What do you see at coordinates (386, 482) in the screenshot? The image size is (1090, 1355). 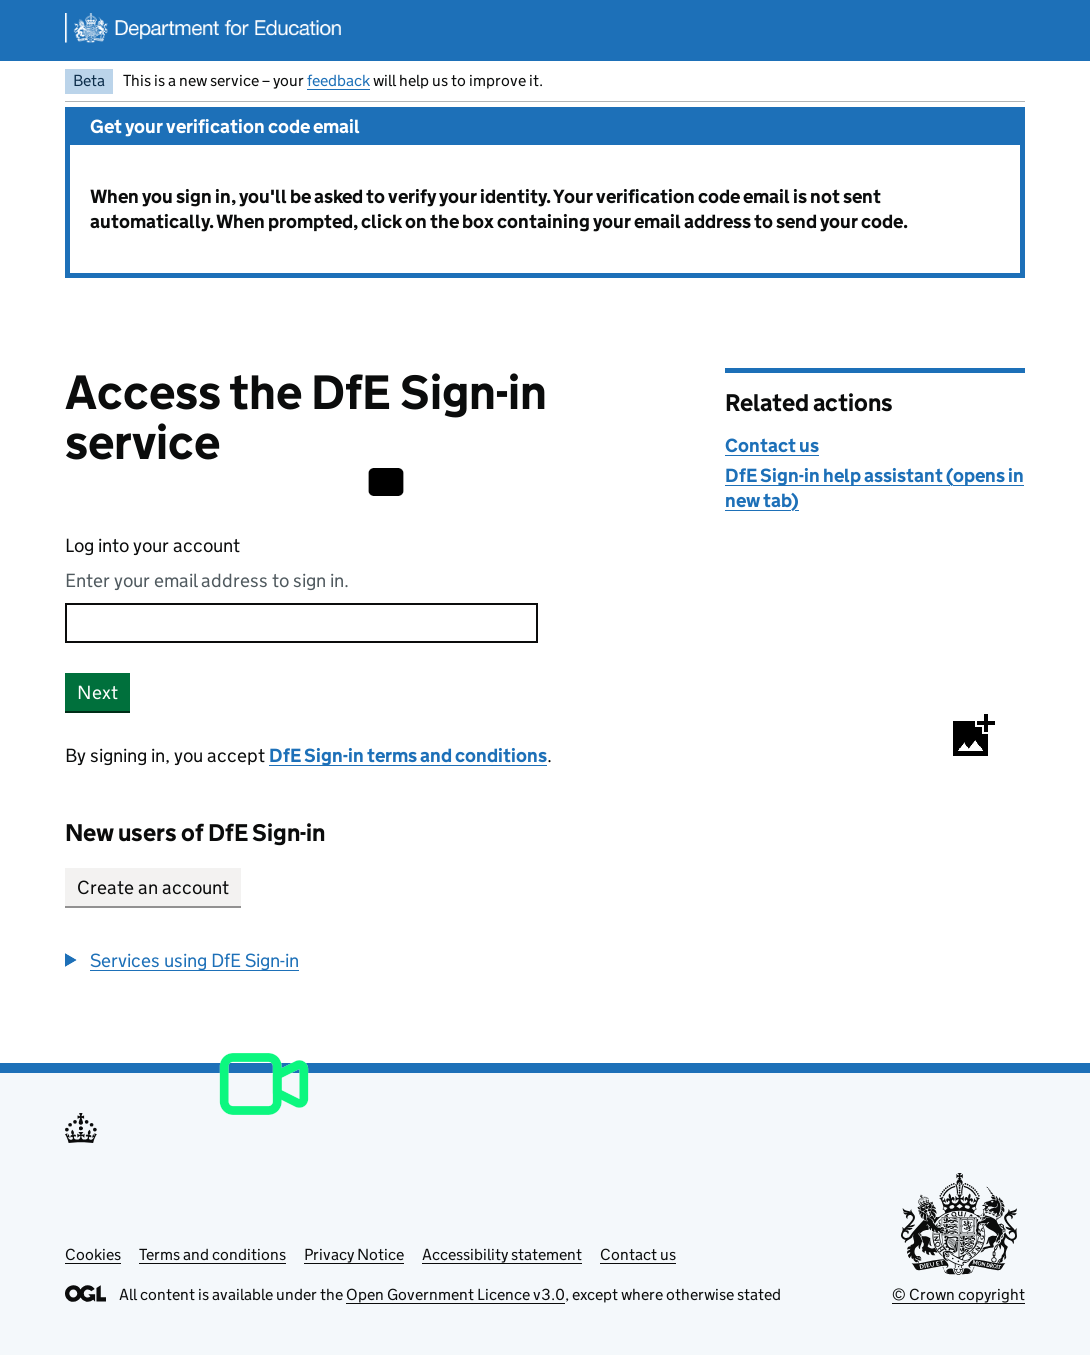 I see `a placeholder or container element` at bounding box center [386, 482].